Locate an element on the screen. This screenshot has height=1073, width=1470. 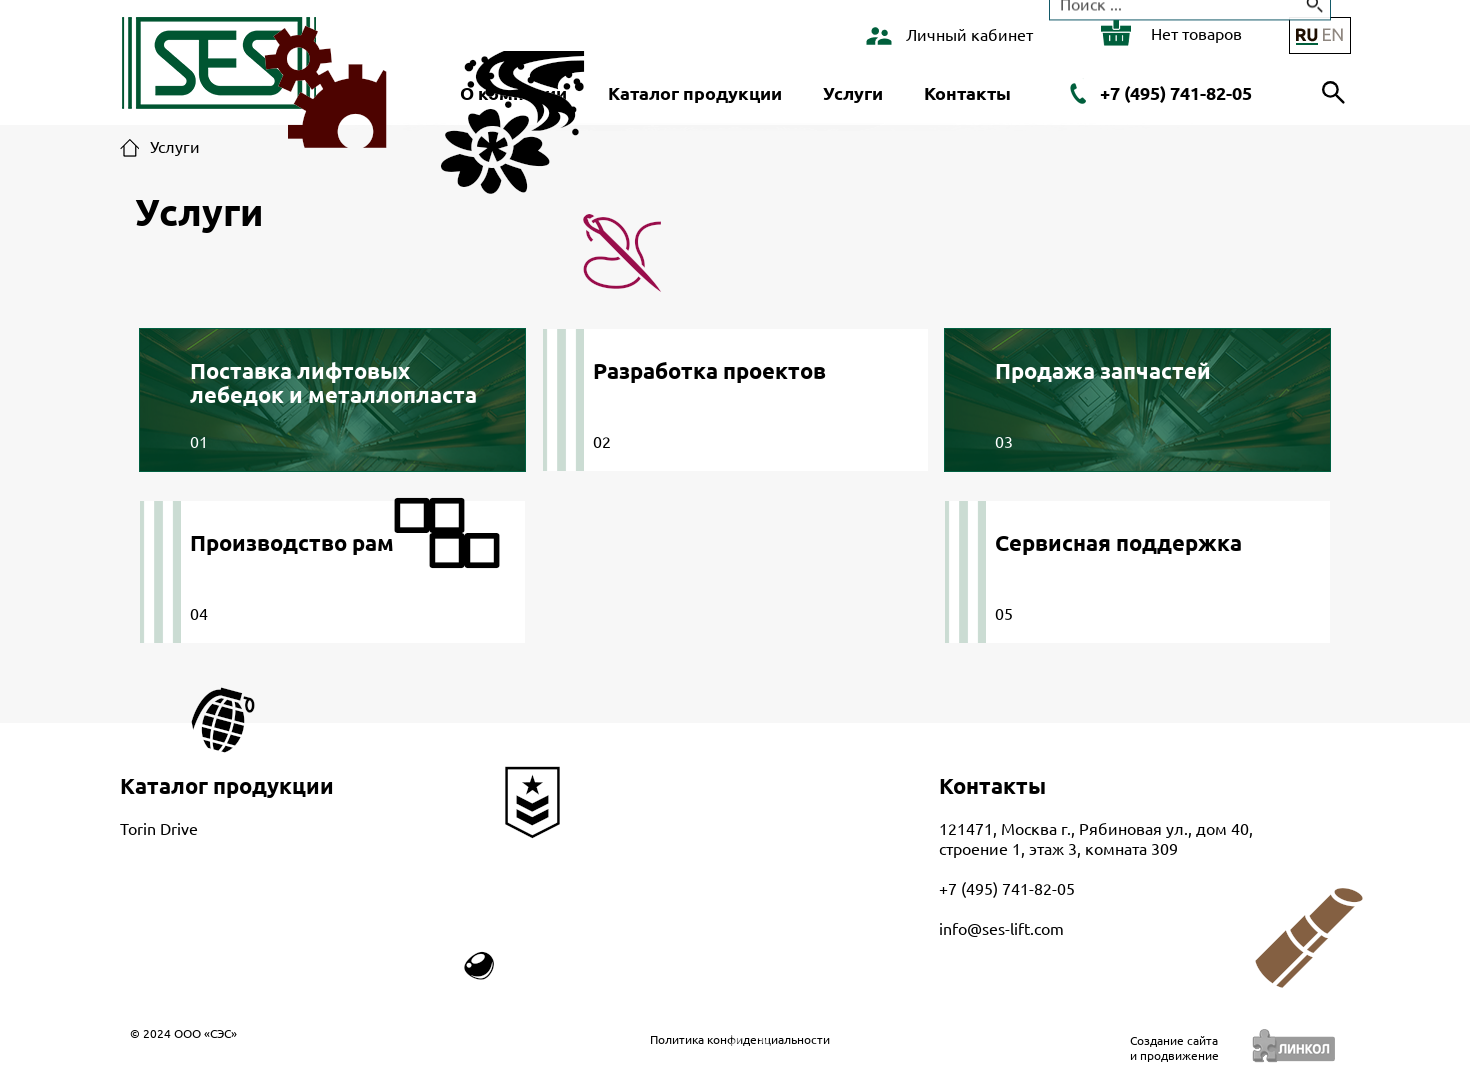
indicates rank 3 or sergeant-level status is located at coordinates (532, 802).